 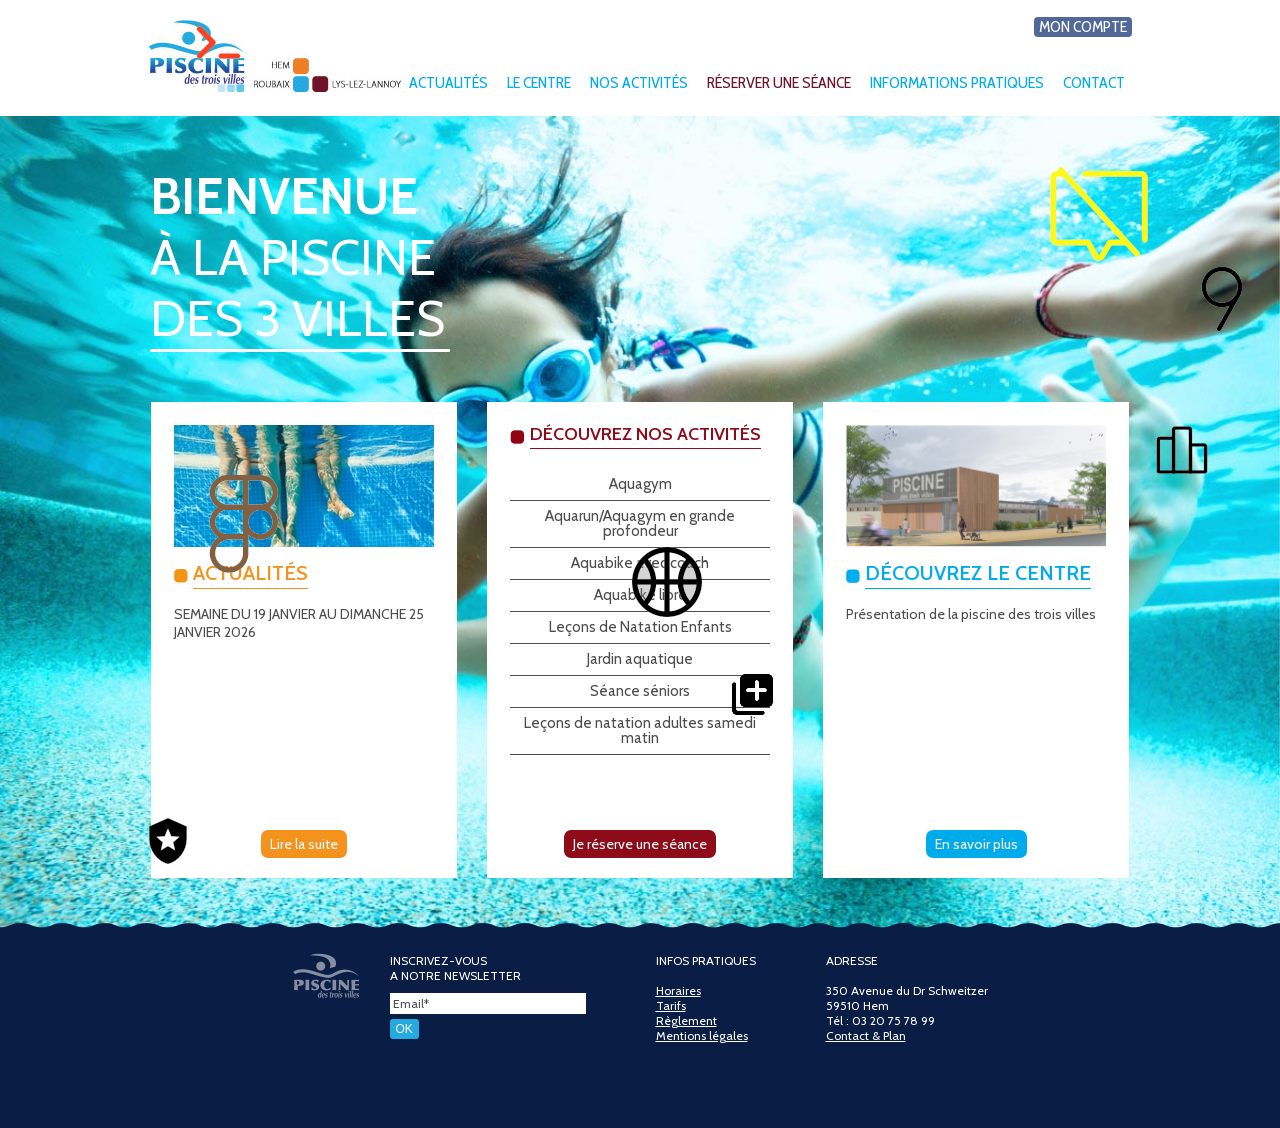 What do you see at coordinates (752, 694) in the screenshot?
I see `add a new photo to your collection` at bounding box center [752, 694].